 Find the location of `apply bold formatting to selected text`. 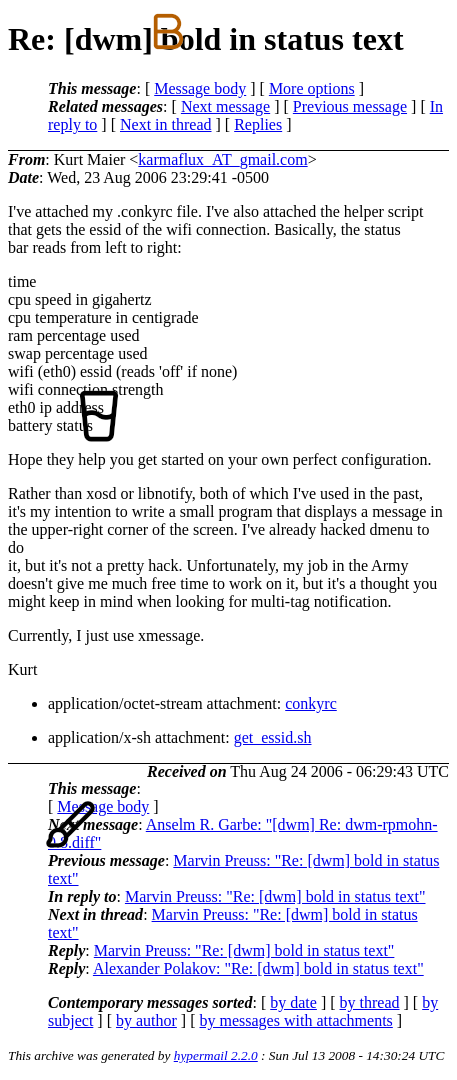

apply bold formatting to selected text is located at coordinates (167, 31).